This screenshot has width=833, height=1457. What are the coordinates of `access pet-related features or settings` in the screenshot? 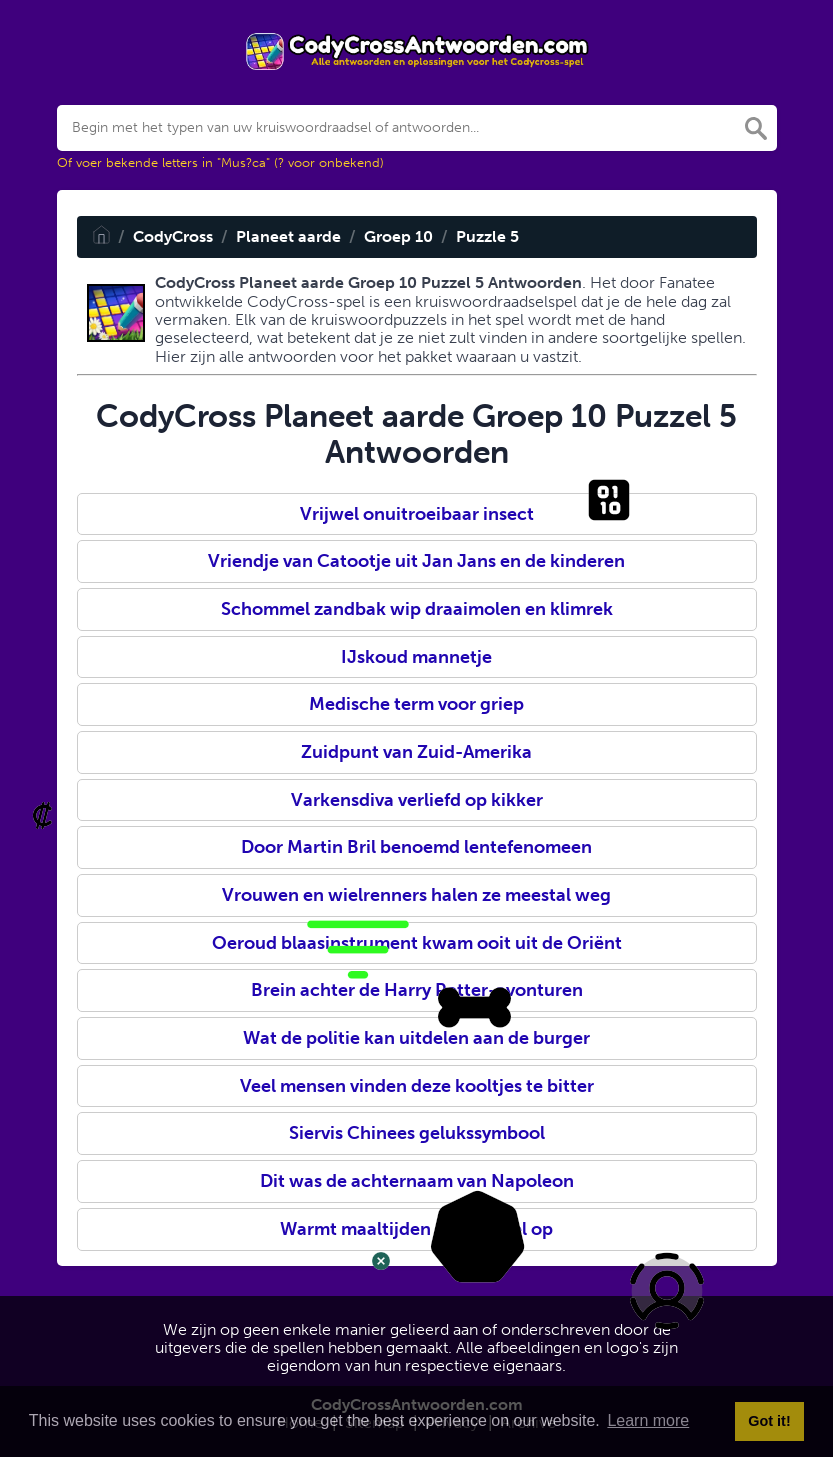 It's located at (474, 1007).